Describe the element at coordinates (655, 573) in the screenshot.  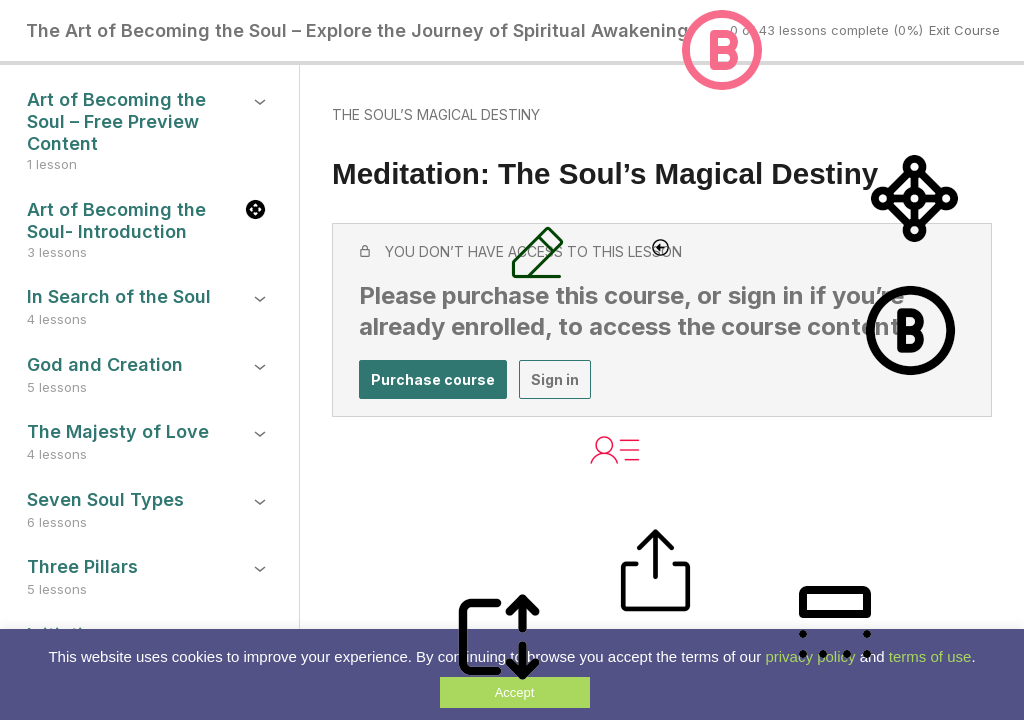
I see `export or share content to another app` at that location.